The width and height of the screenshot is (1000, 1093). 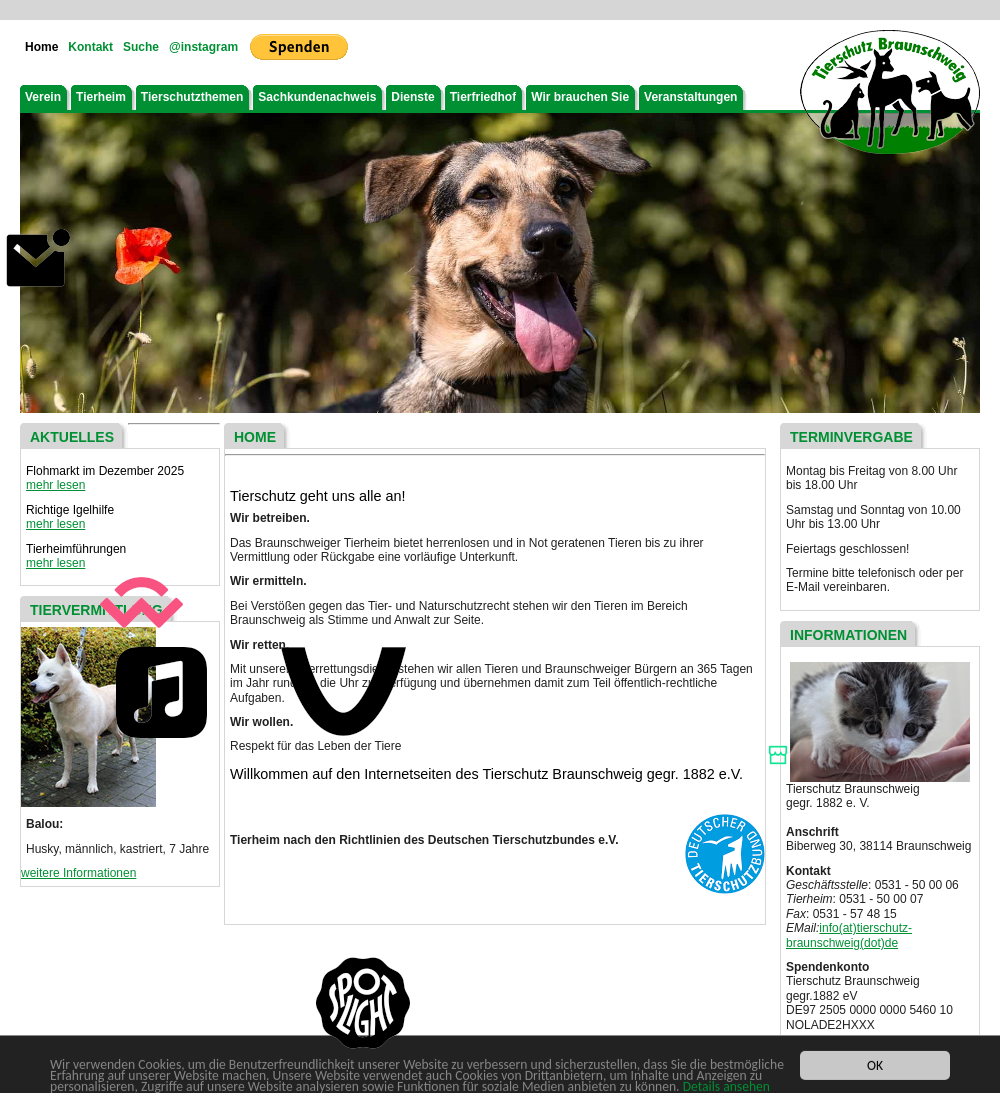 I want to click on visit the voelkner website or store, so click(x=343, y=691).